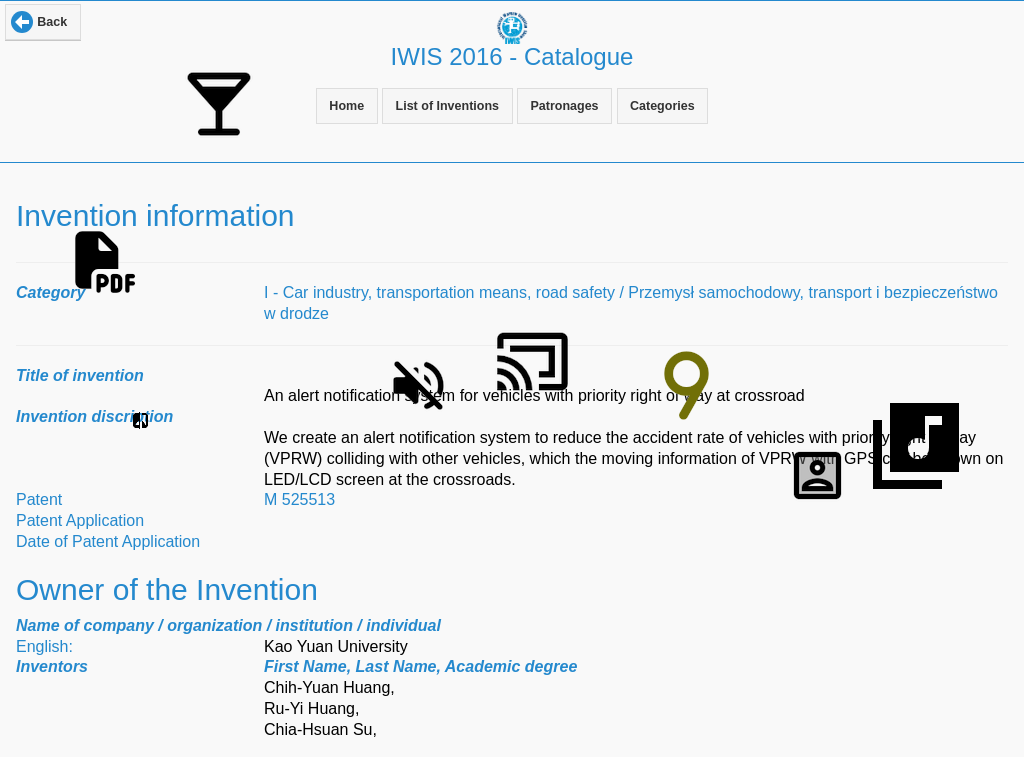  What do you see at coordinates (418, 385) in the screenshot?
I see `mute audio or sound` at bounding box center [418, 385].